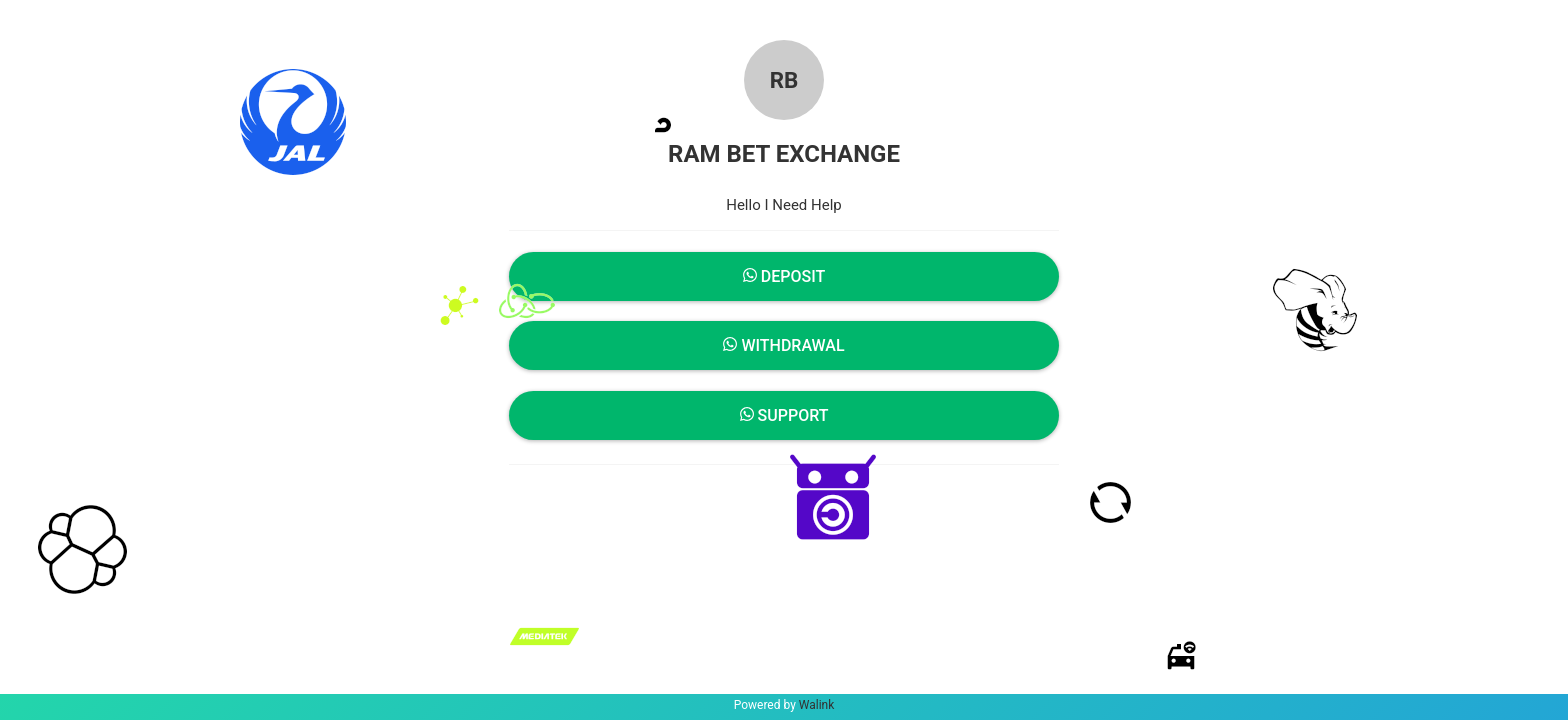 Image resolution: width=1568 pixels, height=720 pixels. I want to click on open the F-Droid app store, so click(833, 497).